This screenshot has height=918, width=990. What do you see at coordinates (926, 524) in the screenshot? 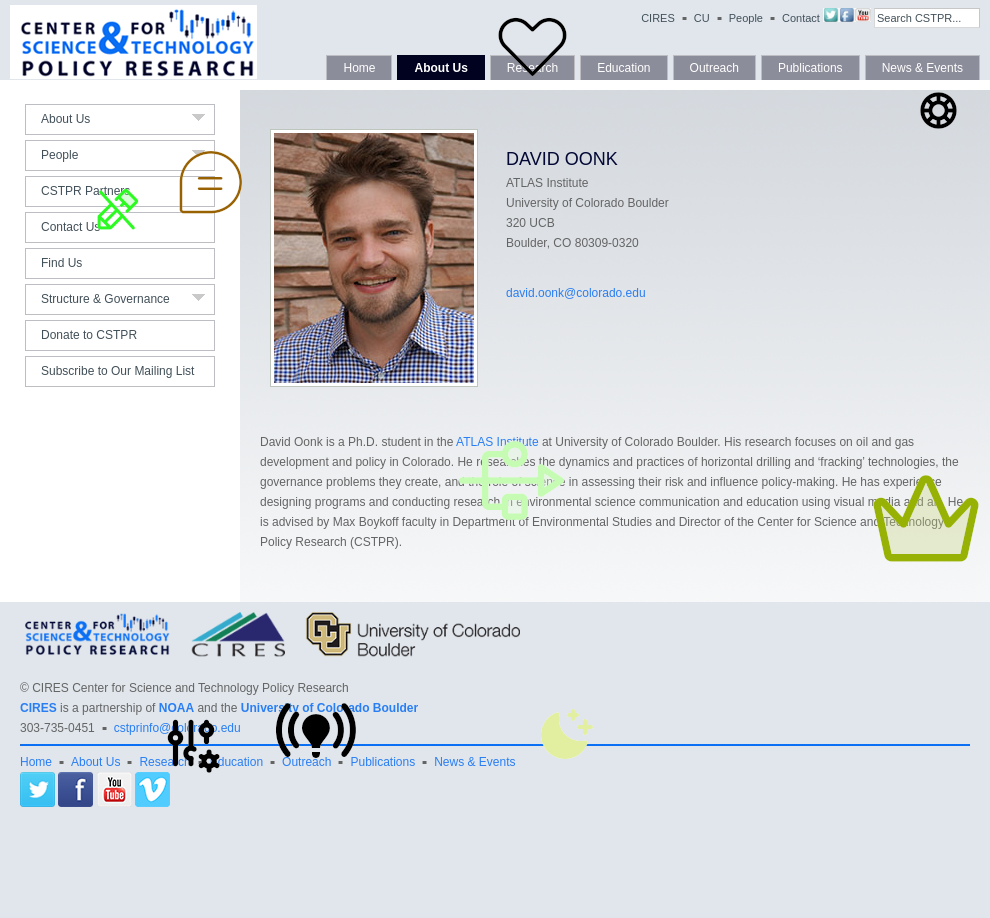
I see `indicates premium or pro membership status` at bounding box center [926, 524].